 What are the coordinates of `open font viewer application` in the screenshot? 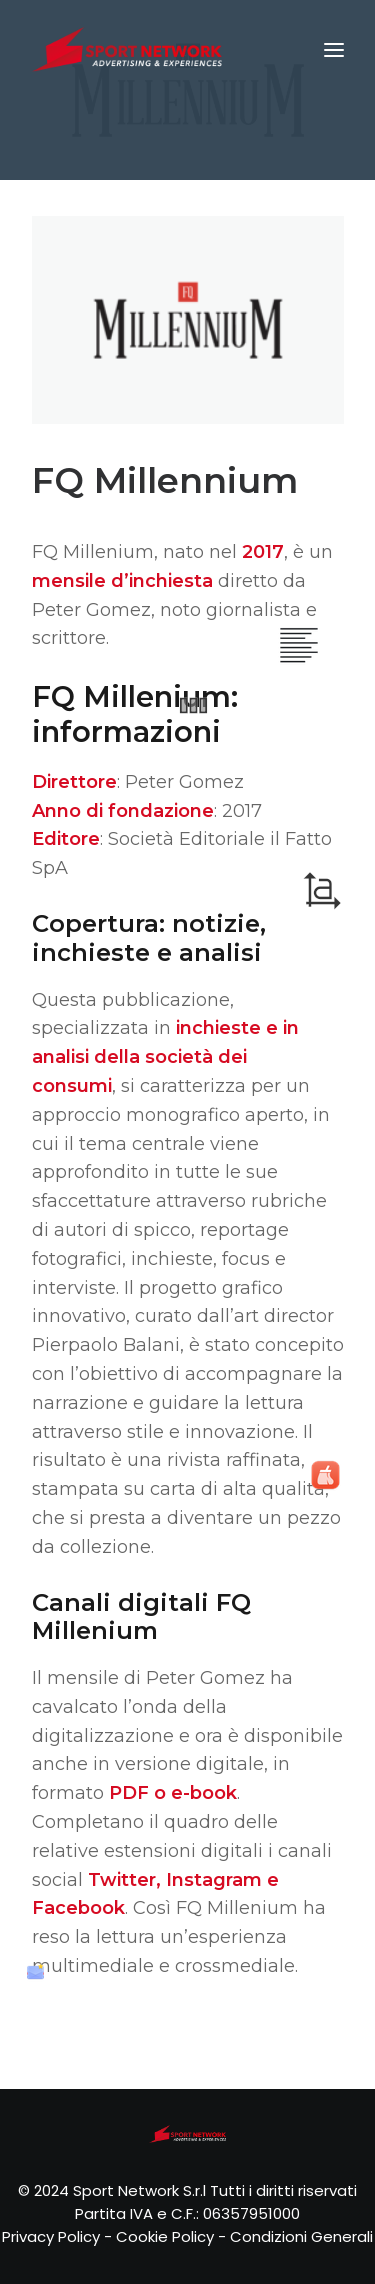 It's located at (321, 891).